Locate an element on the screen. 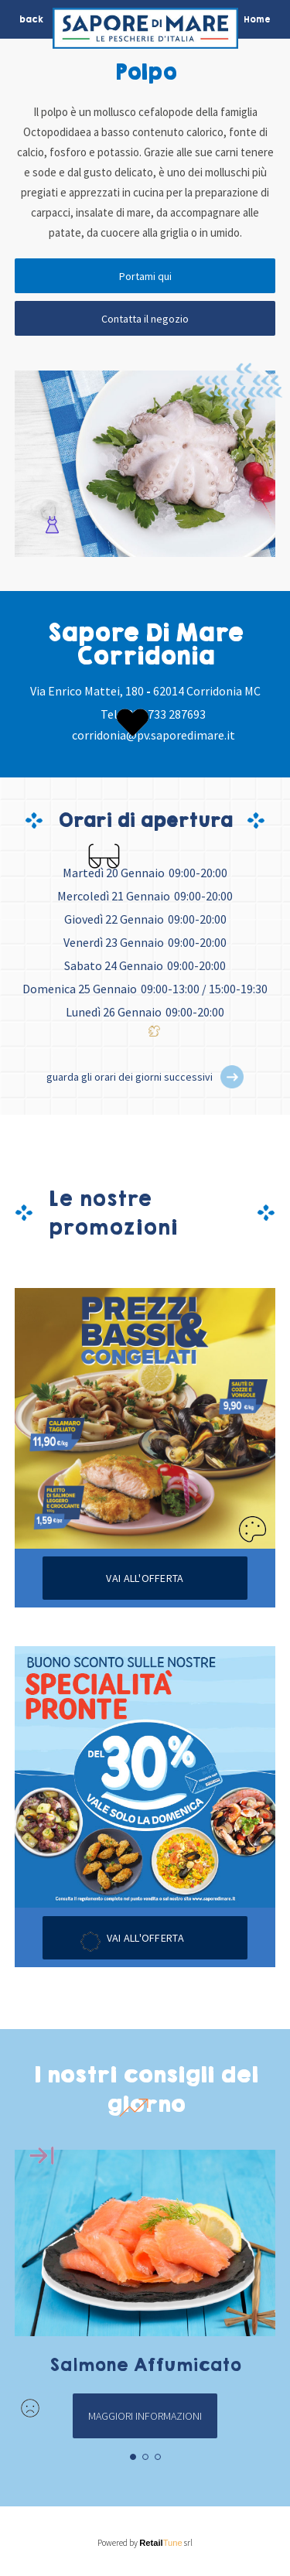  toggle summer or vacation mode is located at coordinates (104, 856).